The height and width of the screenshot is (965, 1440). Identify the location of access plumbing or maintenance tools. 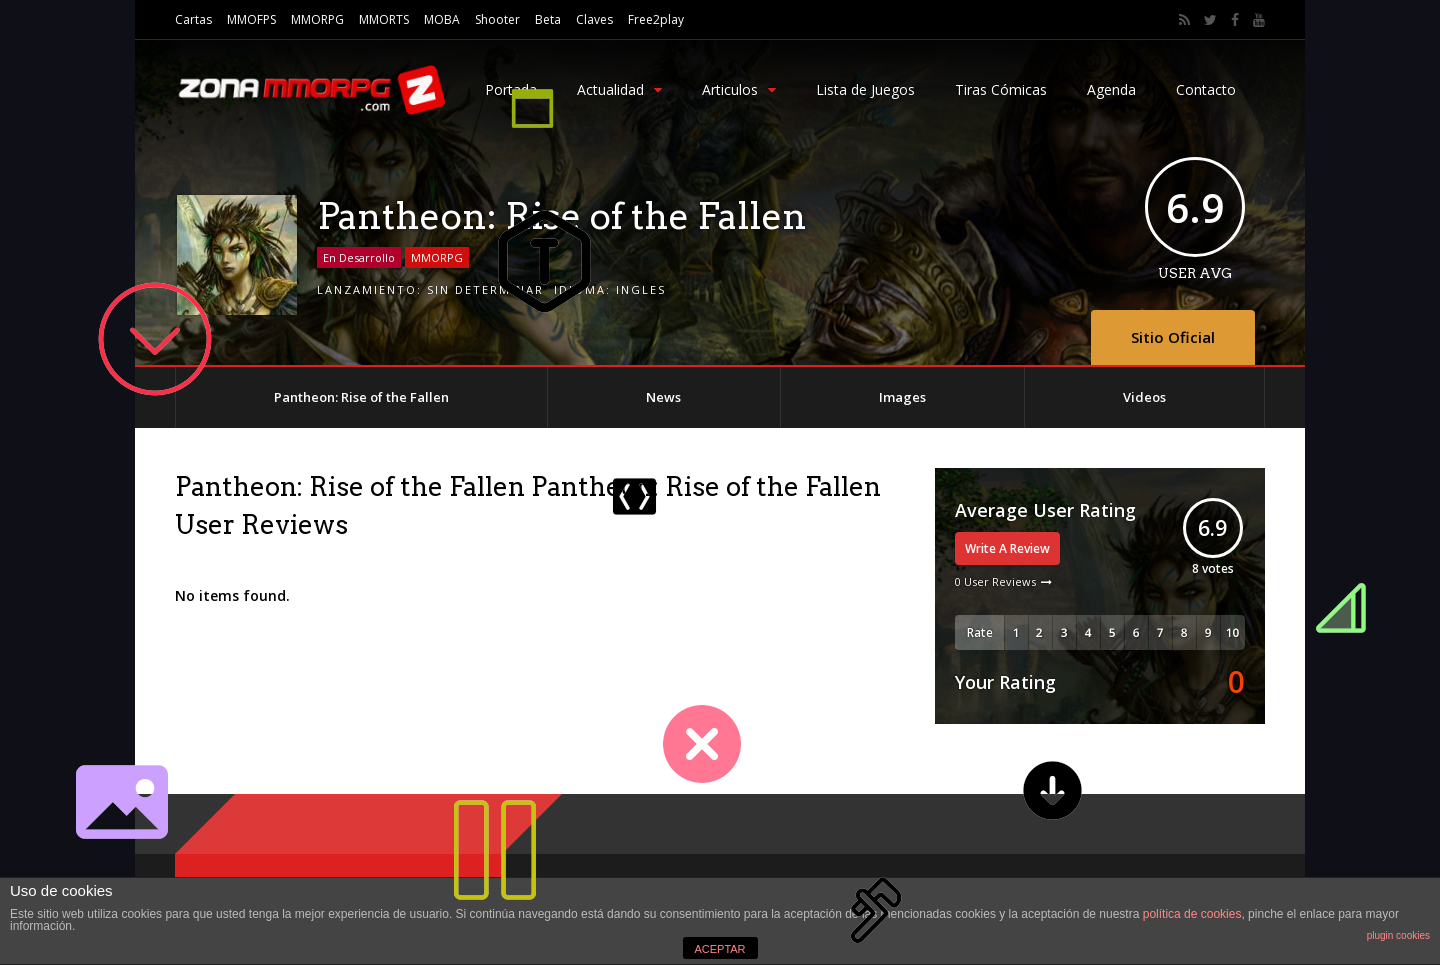
(873, 910).